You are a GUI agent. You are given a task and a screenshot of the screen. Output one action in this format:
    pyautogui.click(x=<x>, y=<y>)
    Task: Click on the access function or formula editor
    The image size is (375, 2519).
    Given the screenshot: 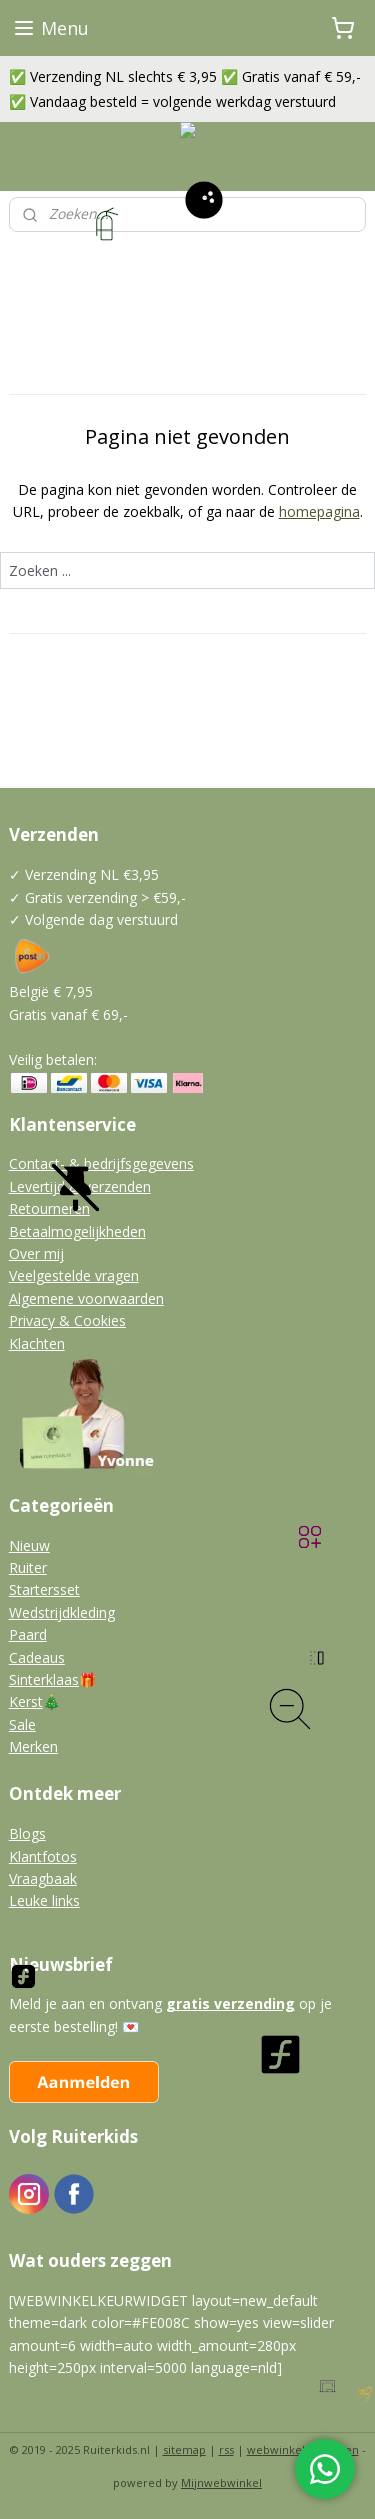 What is the action you would take?
    pyautogui.click(x=23, y=1976)
    